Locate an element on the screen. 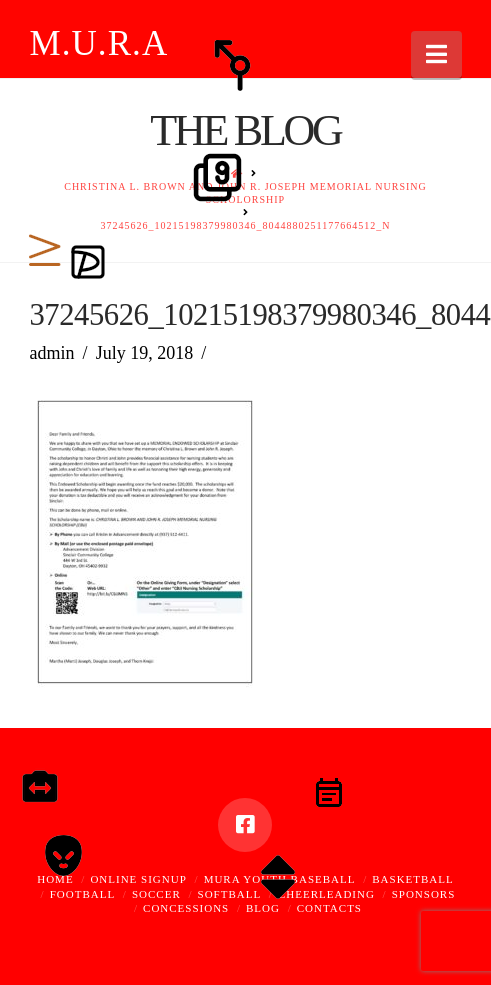 The image size is (491, 985). access sci-fi or space-themed content is located at coordinates (63, 855).